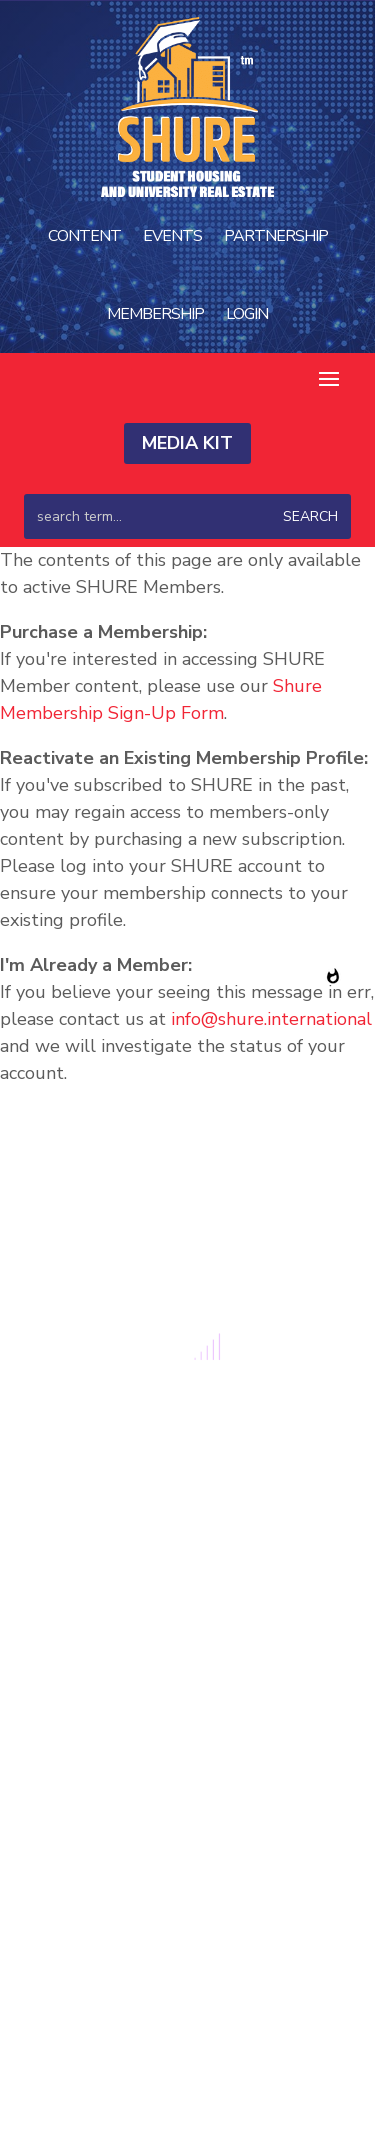  Describe the element at coordinates (208, 1348) in the screenshot. I see `indicates full cellular signal strength` at that location.